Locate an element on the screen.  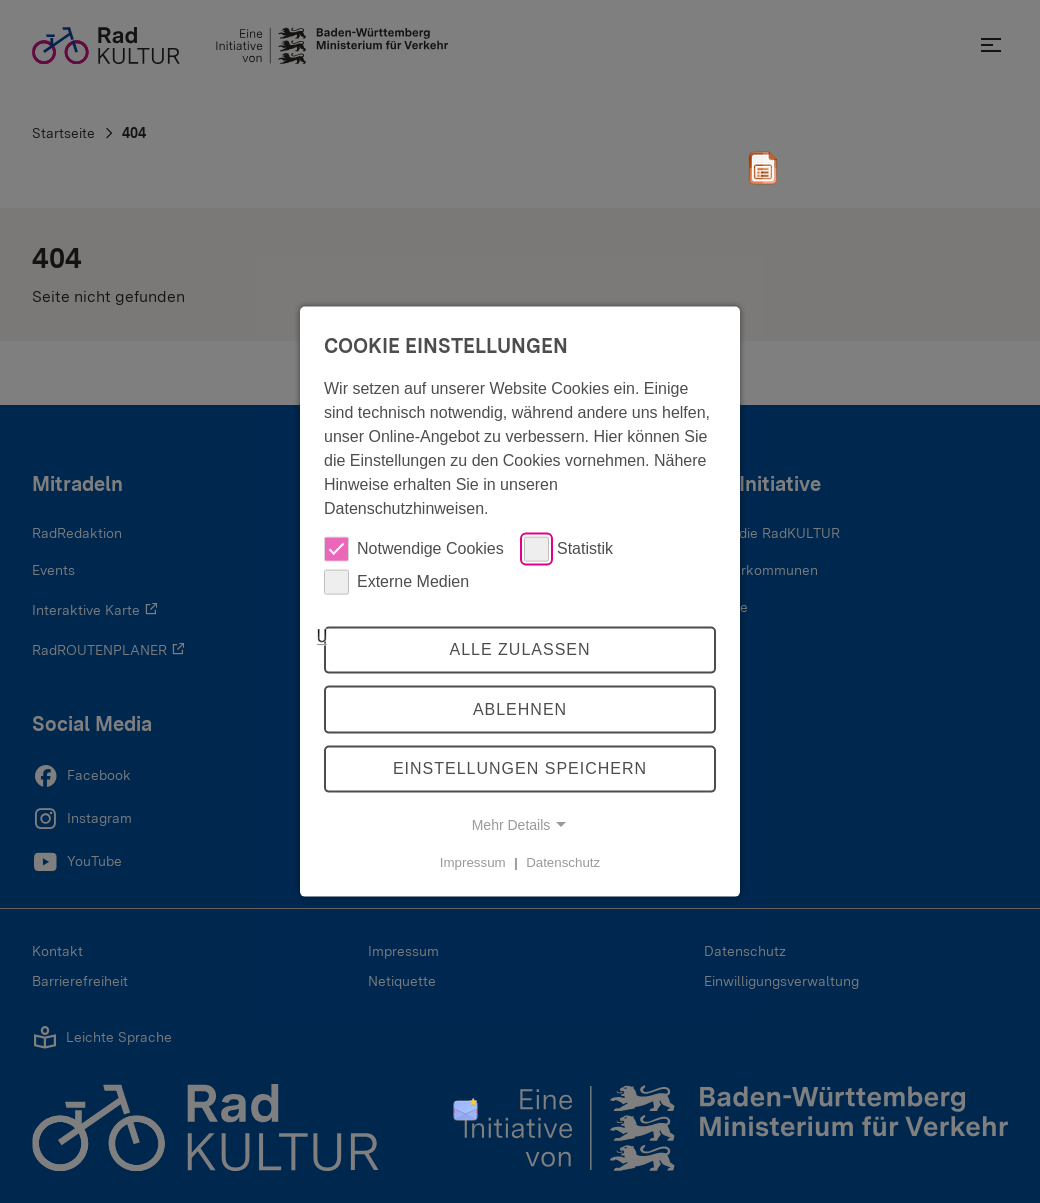
indicates unread email messages is located at coordinates (465, 1110).